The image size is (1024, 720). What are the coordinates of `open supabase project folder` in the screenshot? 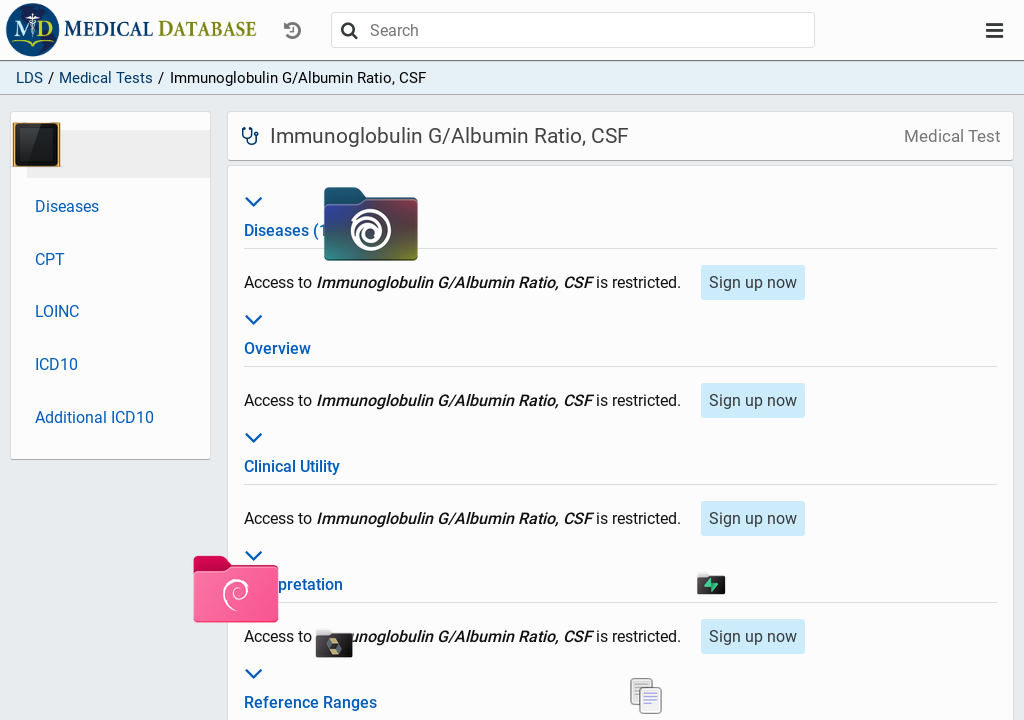 It's located at (711, 584).